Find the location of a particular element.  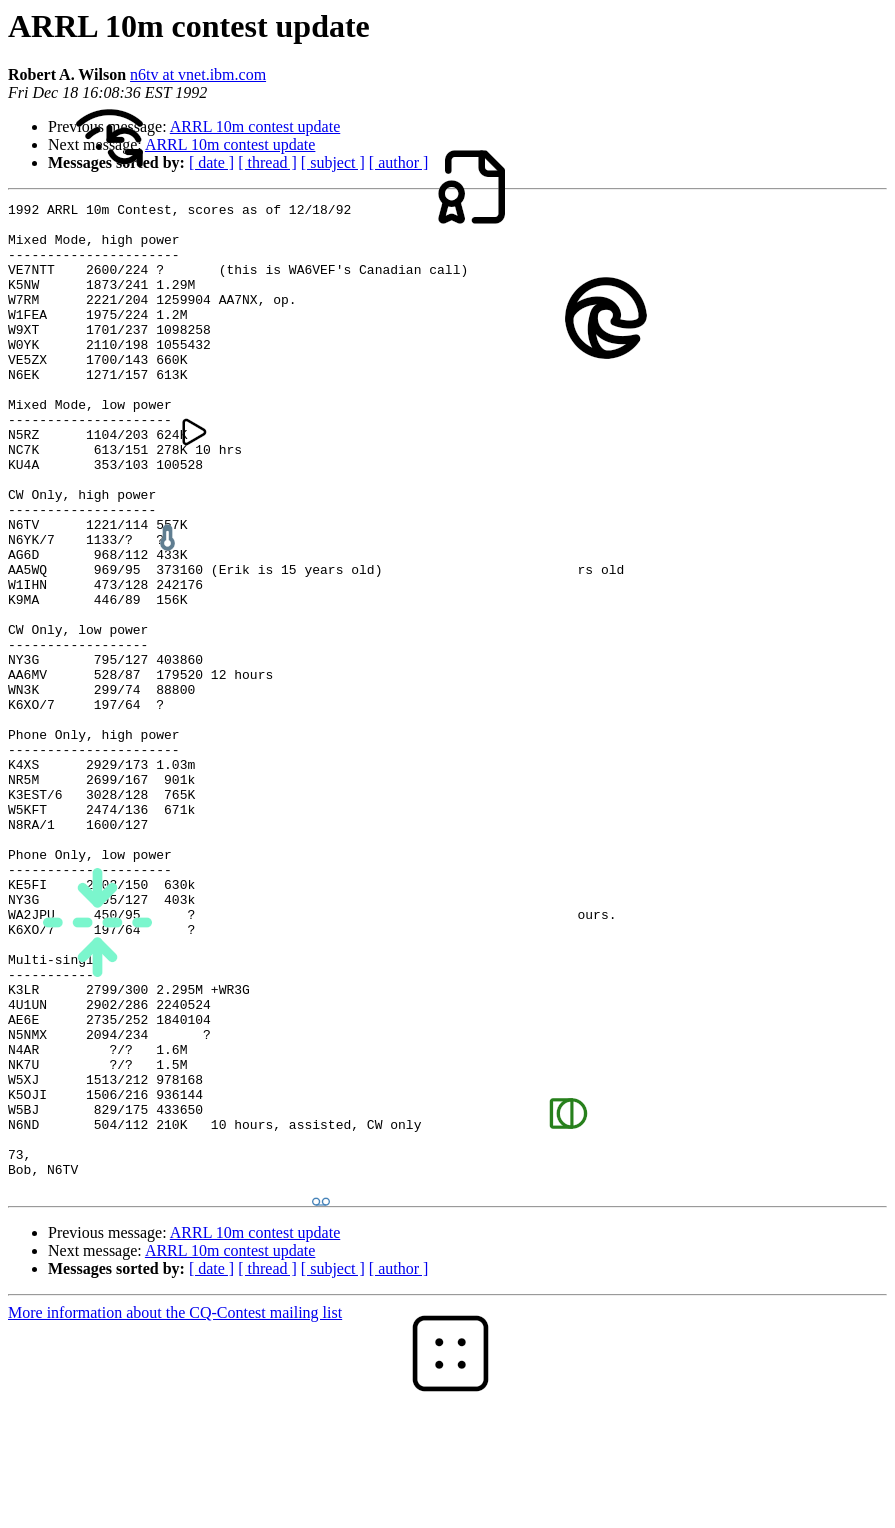

toggle between rectangular and circular view modes is located at coordinates (568, 1113).